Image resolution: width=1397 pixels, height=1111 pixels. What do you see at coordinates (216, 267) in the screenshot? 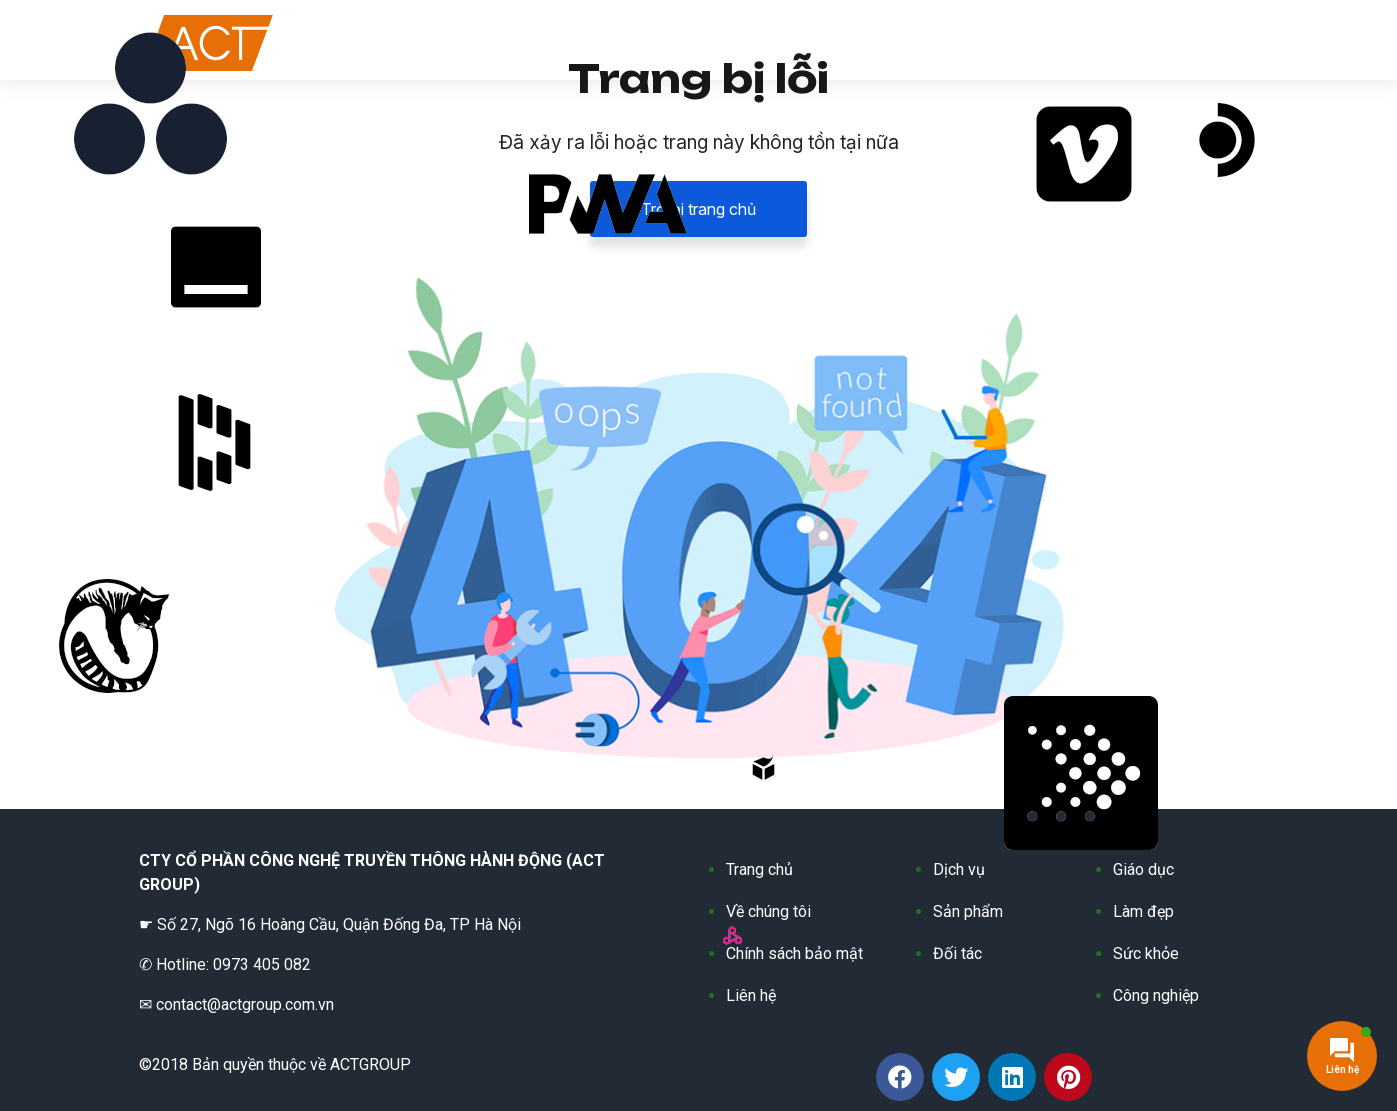
I see `switch to bottom panel layout` at bounding box center [216, 267].